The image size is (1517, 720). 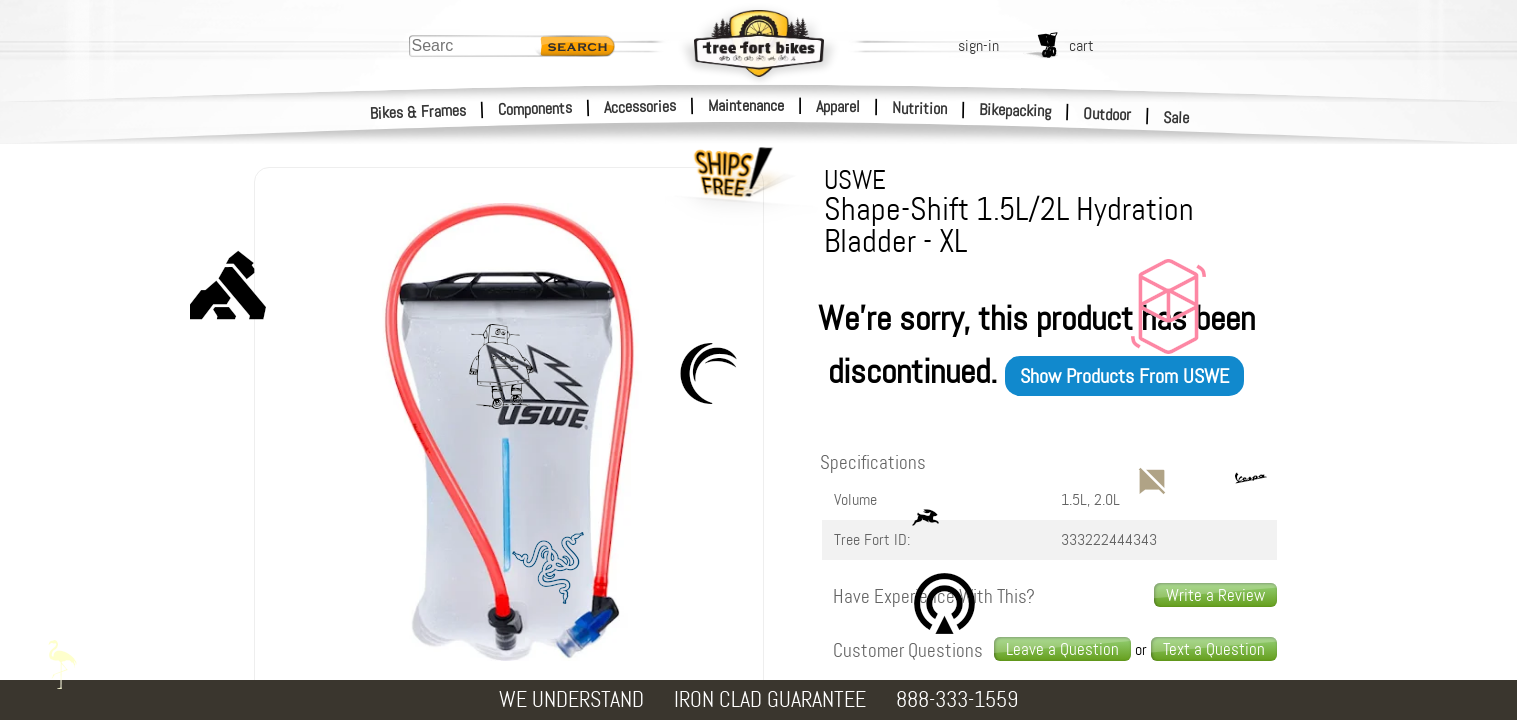 What do you see at coordinates (228, 285) in the screenshot?
I see `Kong API gateway logo` at bounding box center [228, 285].